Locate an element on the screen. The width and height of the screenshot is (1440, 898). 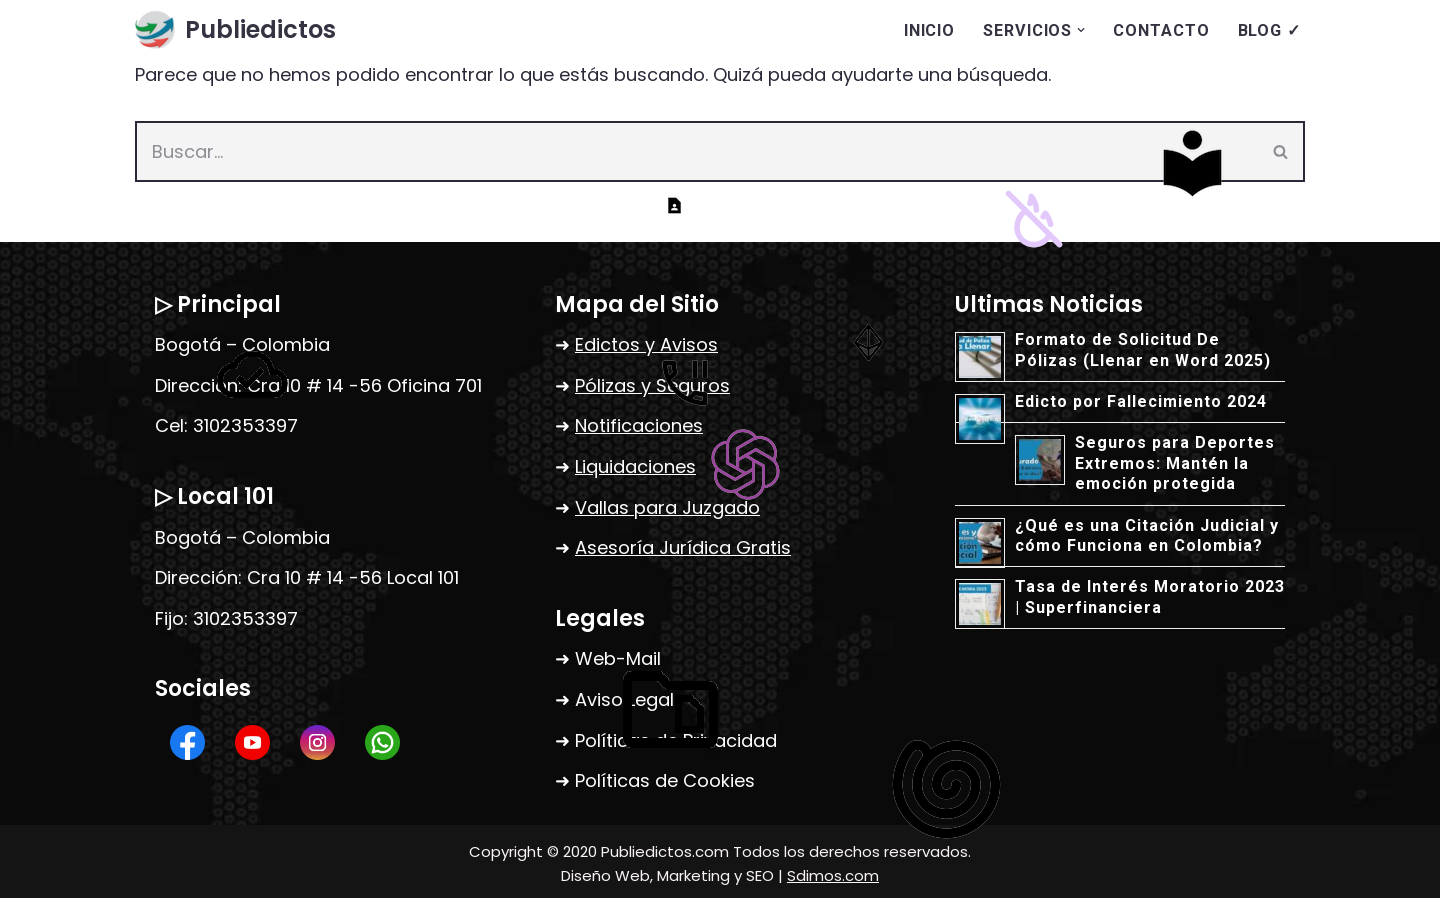
file successfully uploaded to cloud is located at coordinates (252, 374).